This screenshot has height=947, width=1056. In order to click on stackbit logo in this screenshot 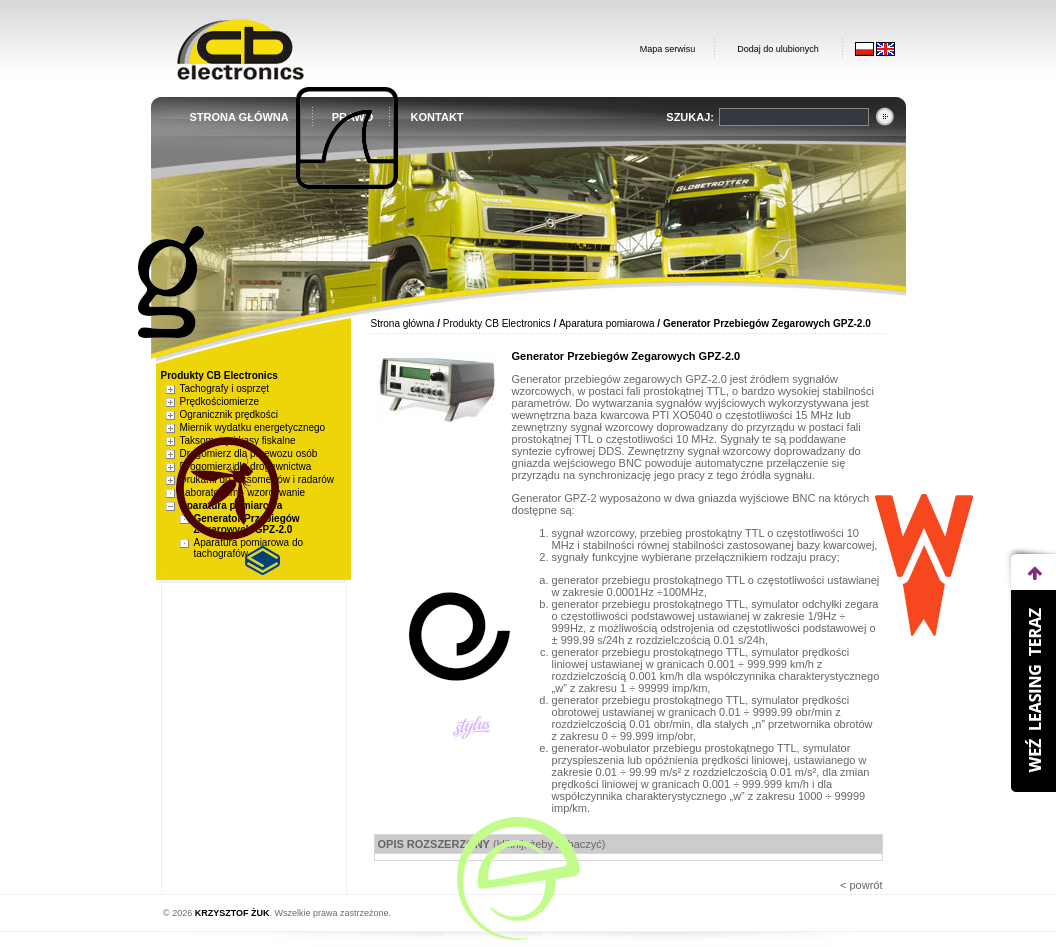, I will do `click(262, 560)`.